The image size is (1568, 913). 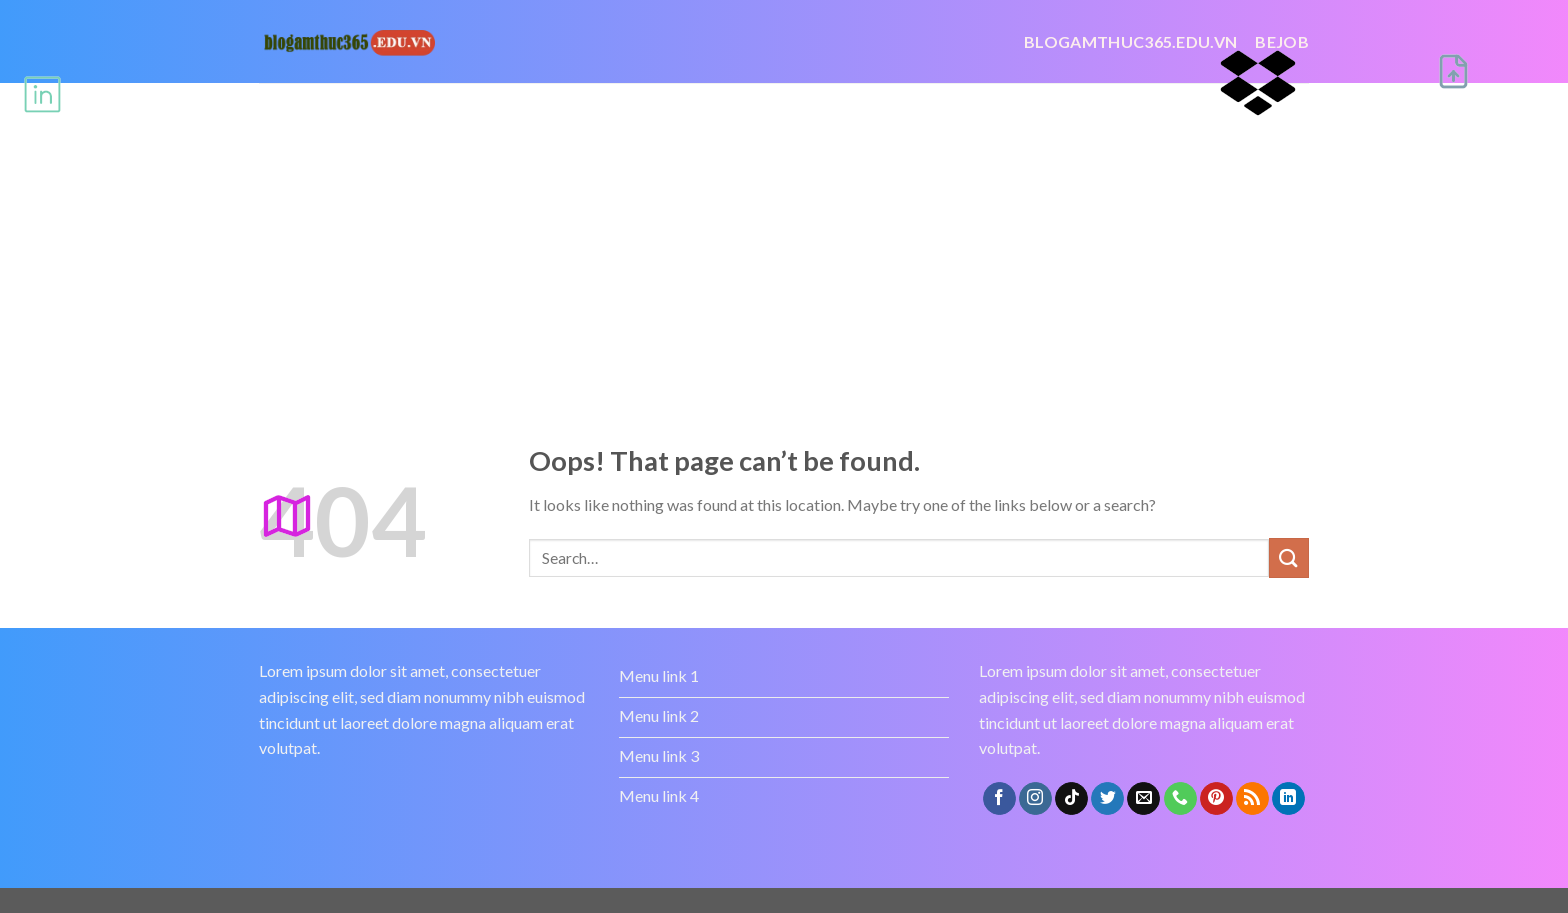 What do you see at coordinates (42, 94) in the screenshot?
I see `open LinkedIn profile or app` at bounding box center [42, 94].